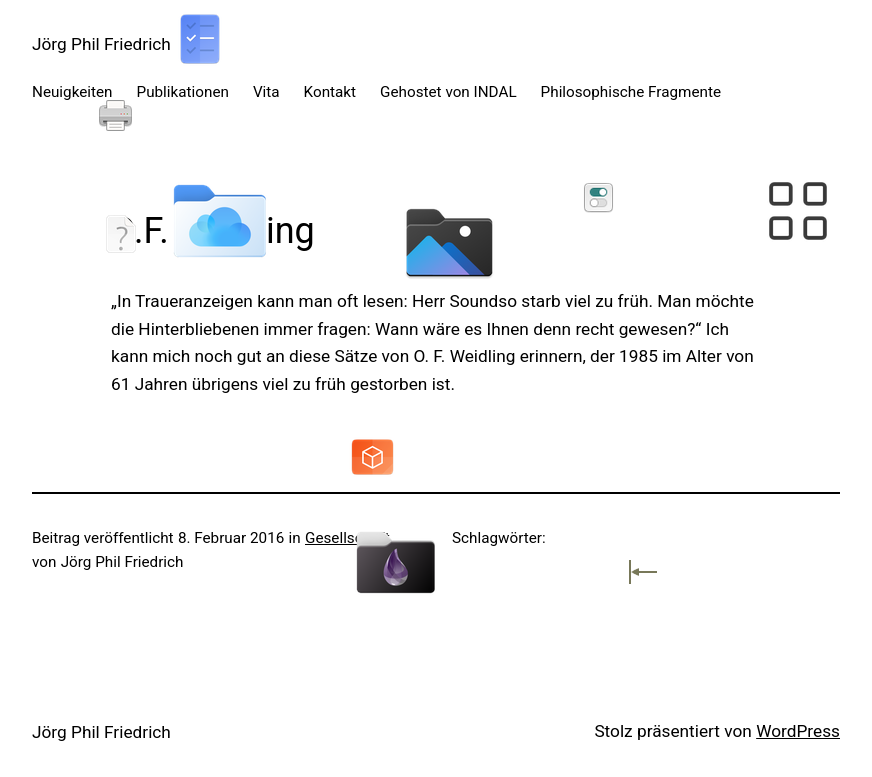 This screenshot has height=777, width=872. What do you see at coordinates (219, 223) in the screenshot?
I see `open iCloud Drive folder` at bounding box center [219, 223].